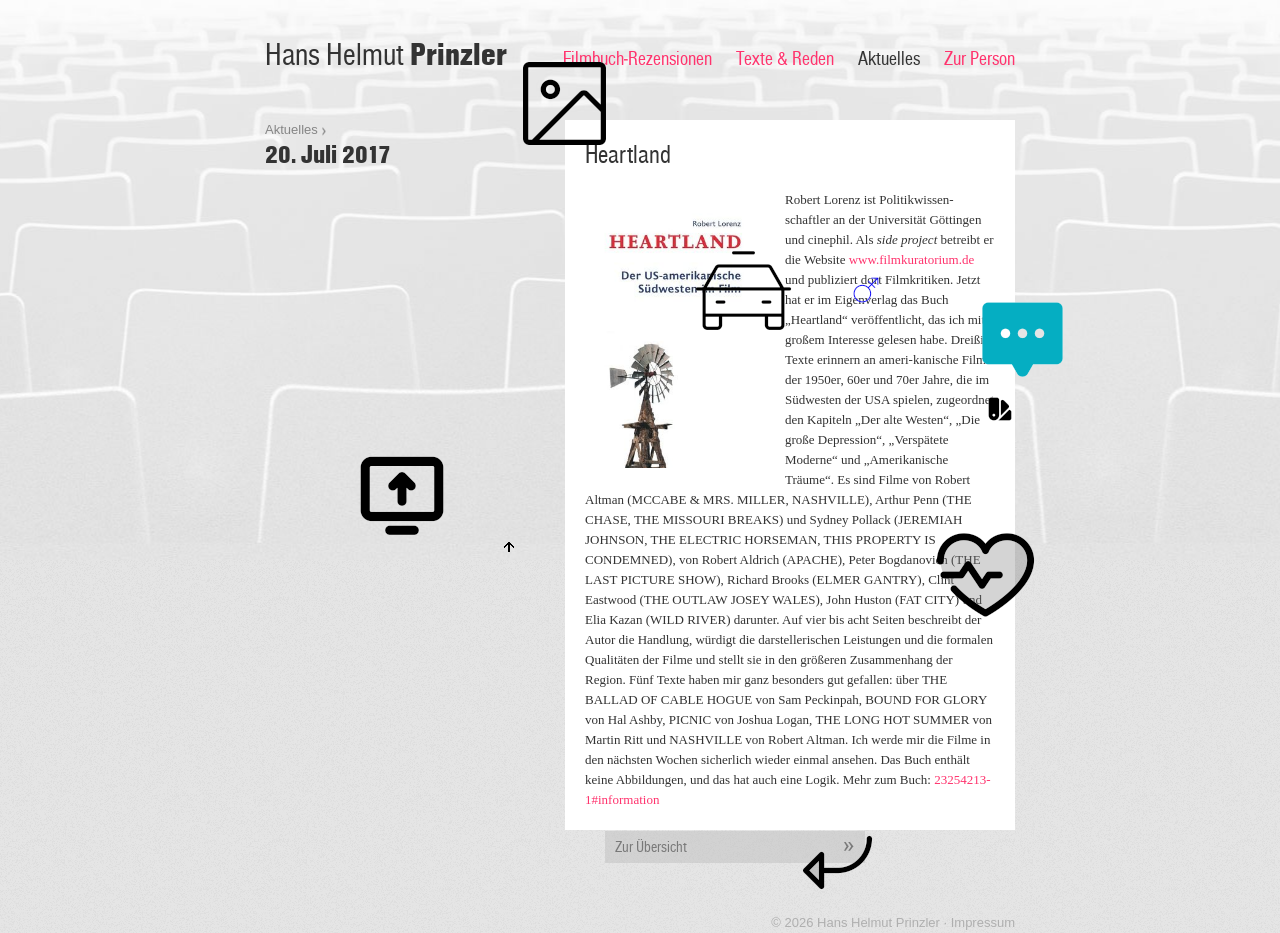 The width and height of the screenshot is (1280, 933). I want to click on view health or fitness metrics, so click(985, 571).